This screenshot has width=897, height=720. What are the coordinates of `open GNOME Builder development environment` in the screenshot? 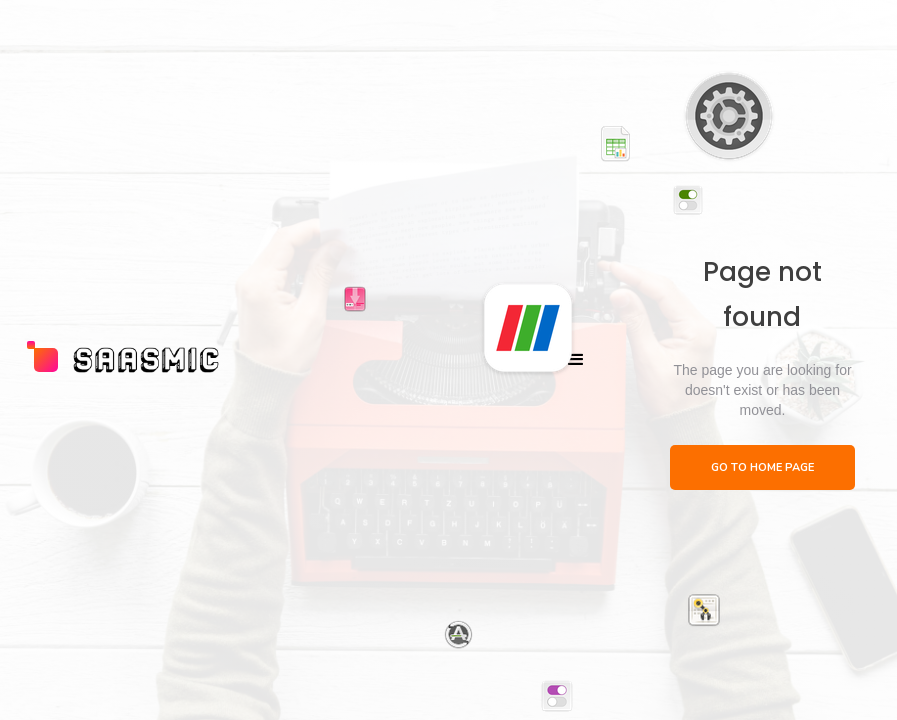 It's located at (704, 610).